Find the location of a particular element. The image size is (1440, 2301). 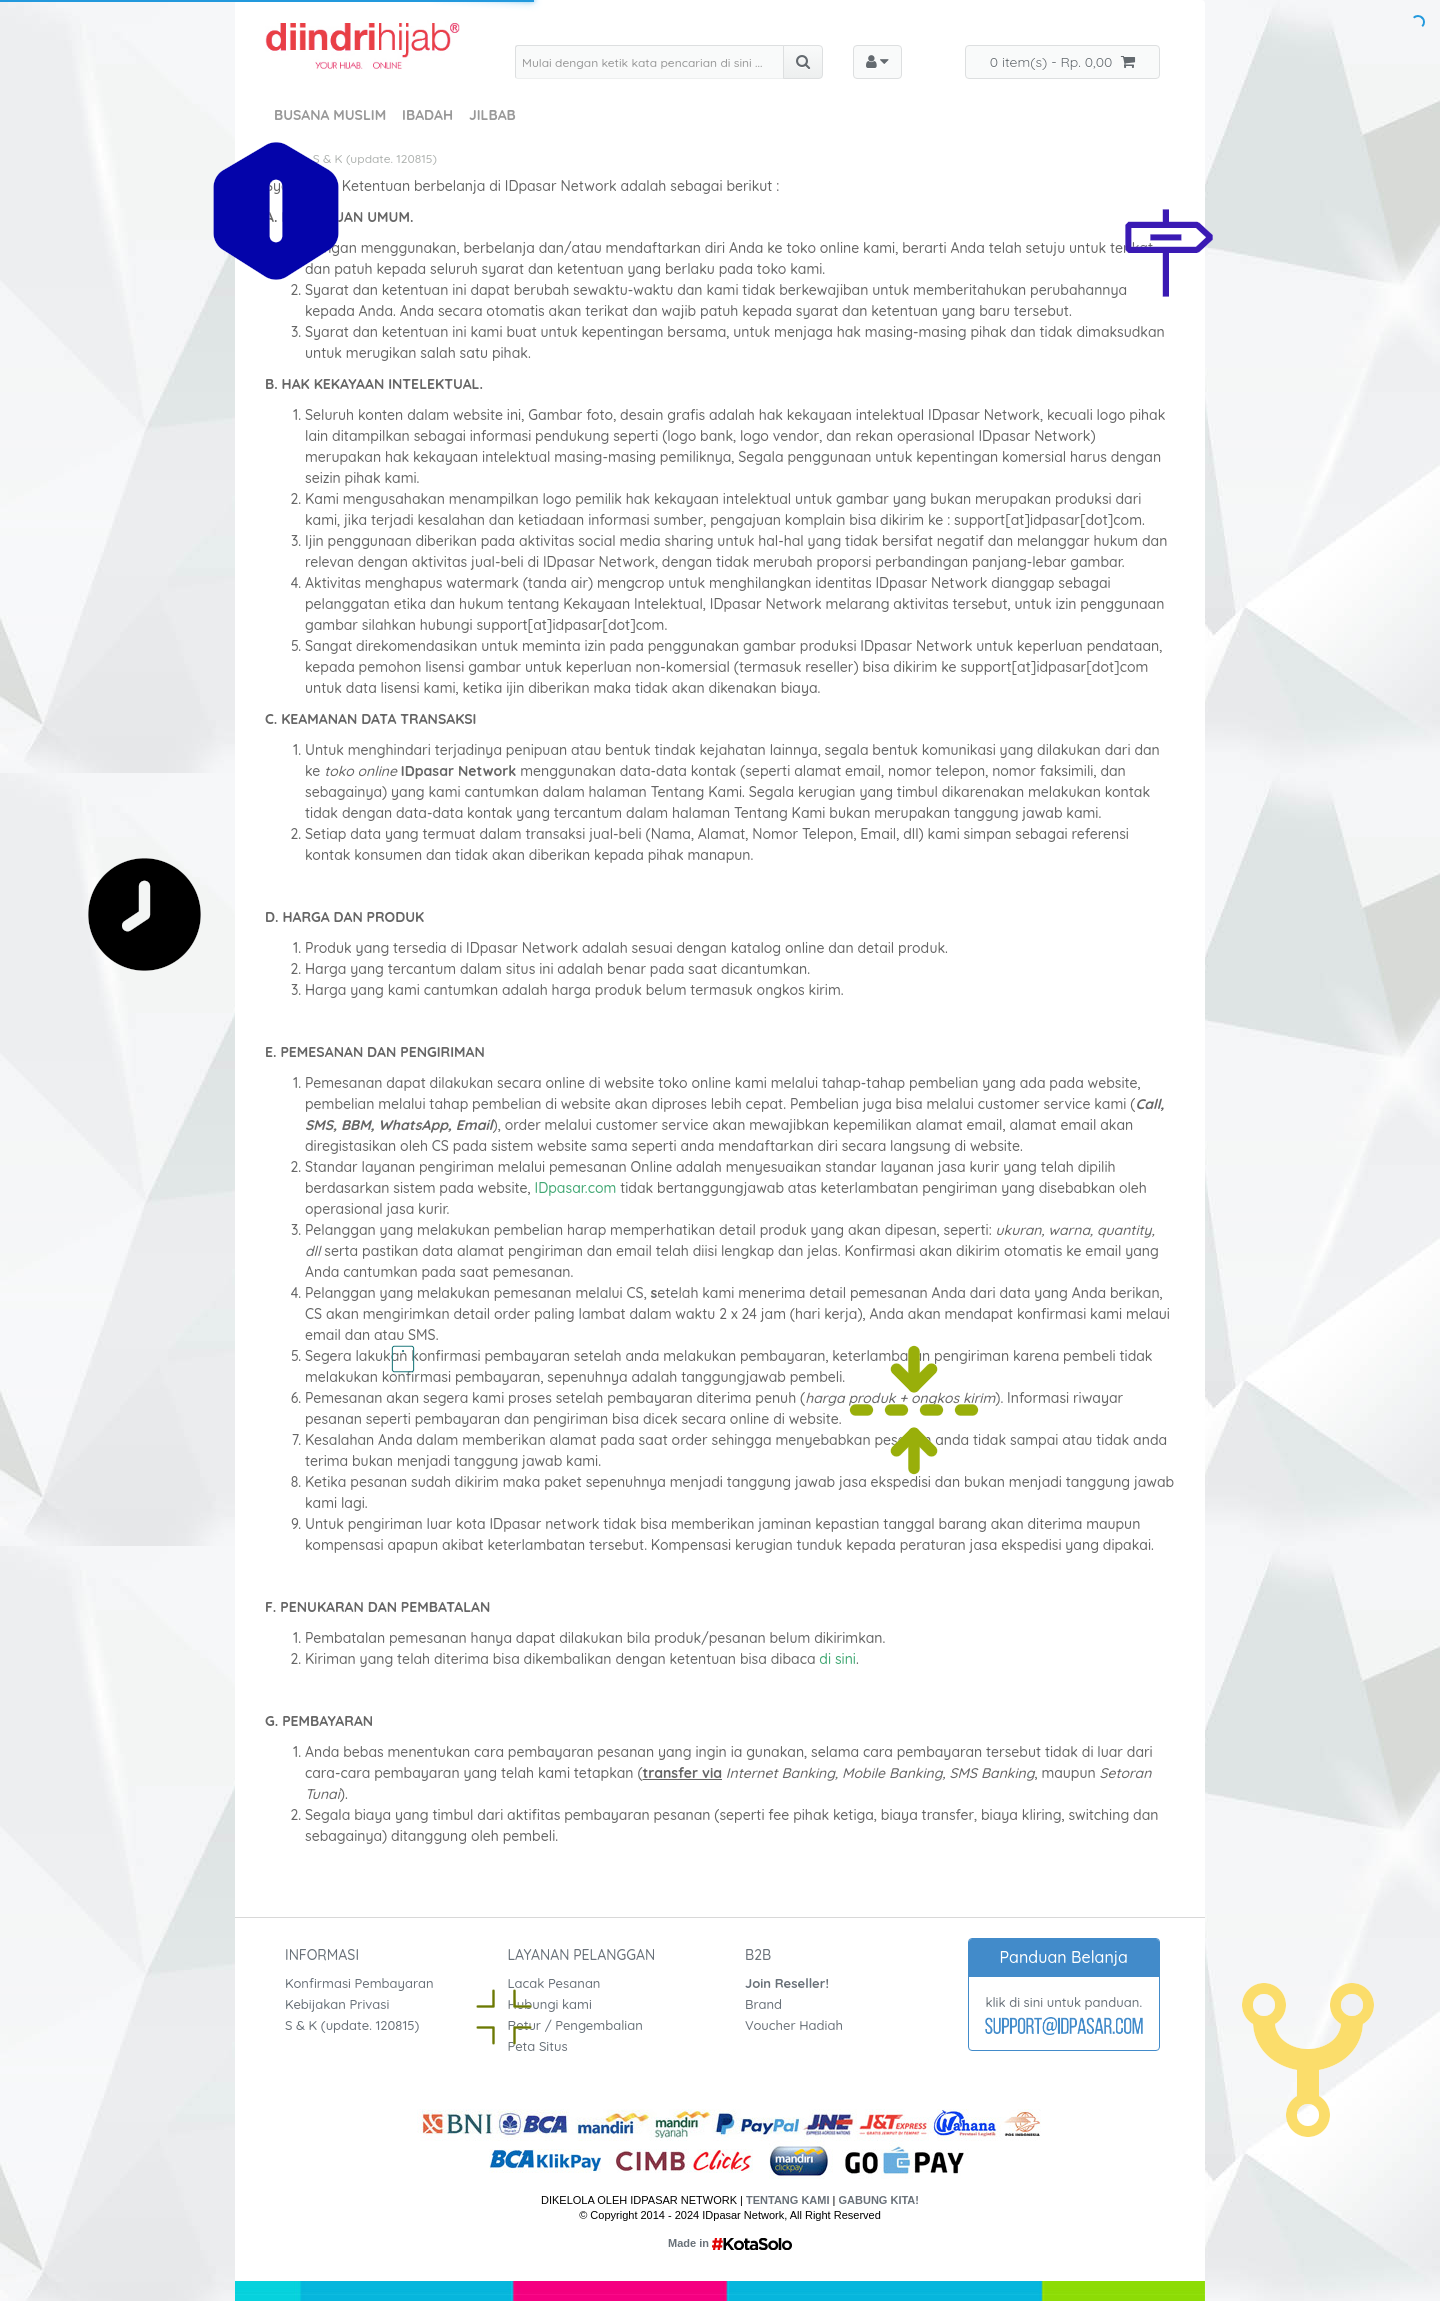

access tablet camera settings is located at coordinates (403, 1359).